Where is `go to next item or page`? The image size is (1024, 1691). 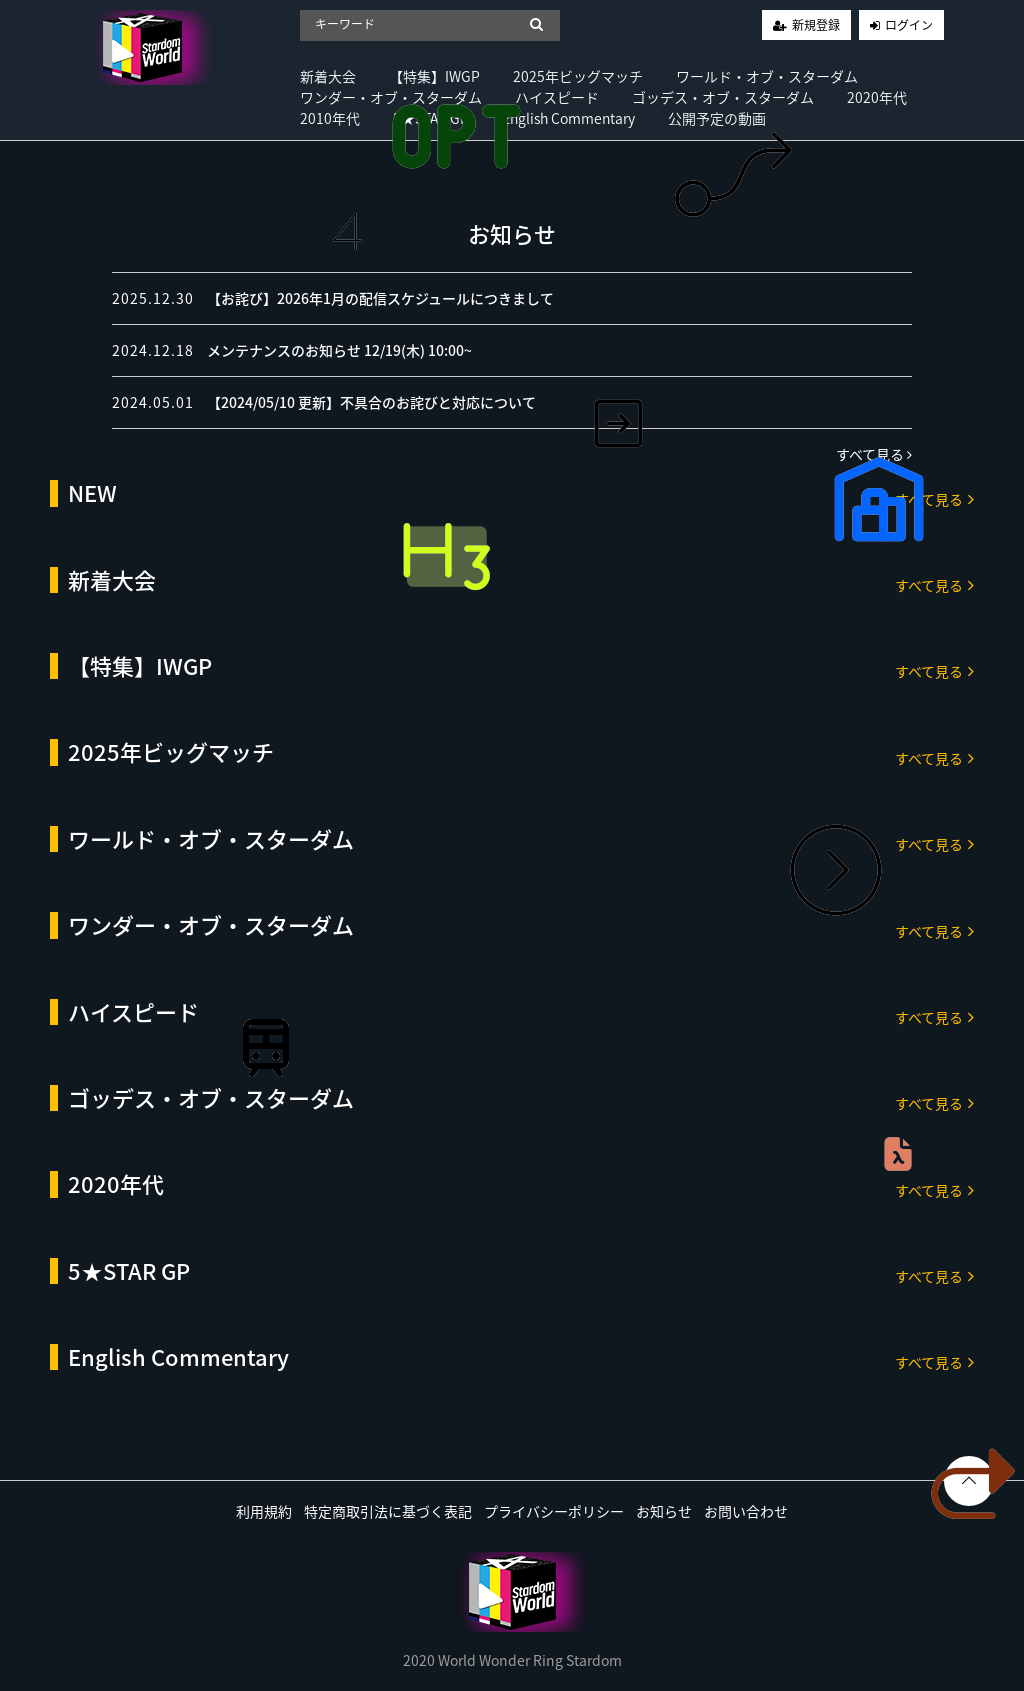
go to next item or page is located at coordinates (836, 870).